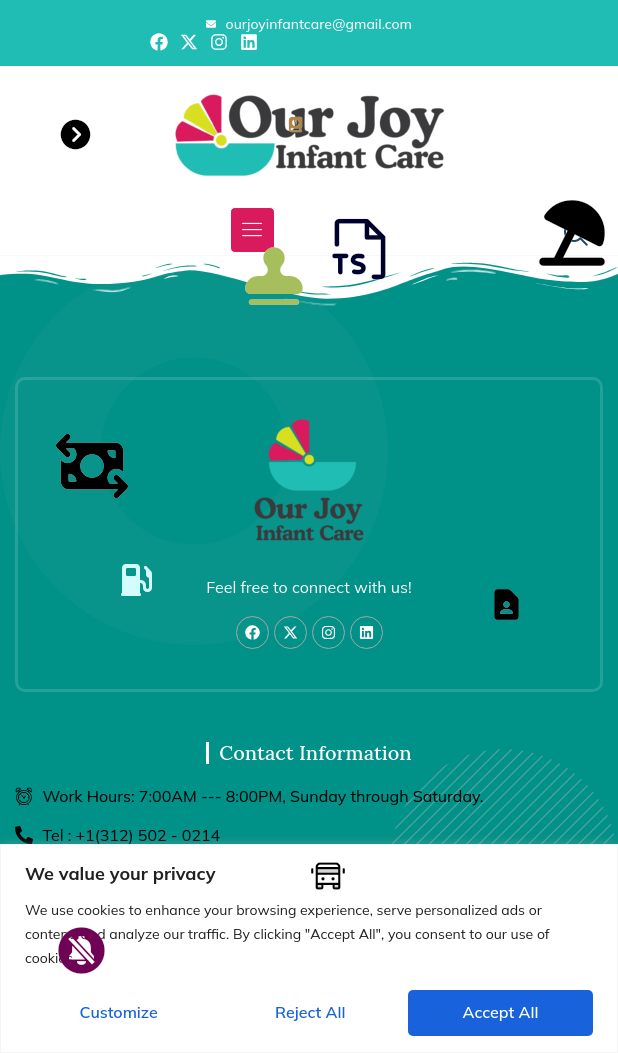 The image size is (618, 1053). I want to click on go to next item or step, so click(75, 134).